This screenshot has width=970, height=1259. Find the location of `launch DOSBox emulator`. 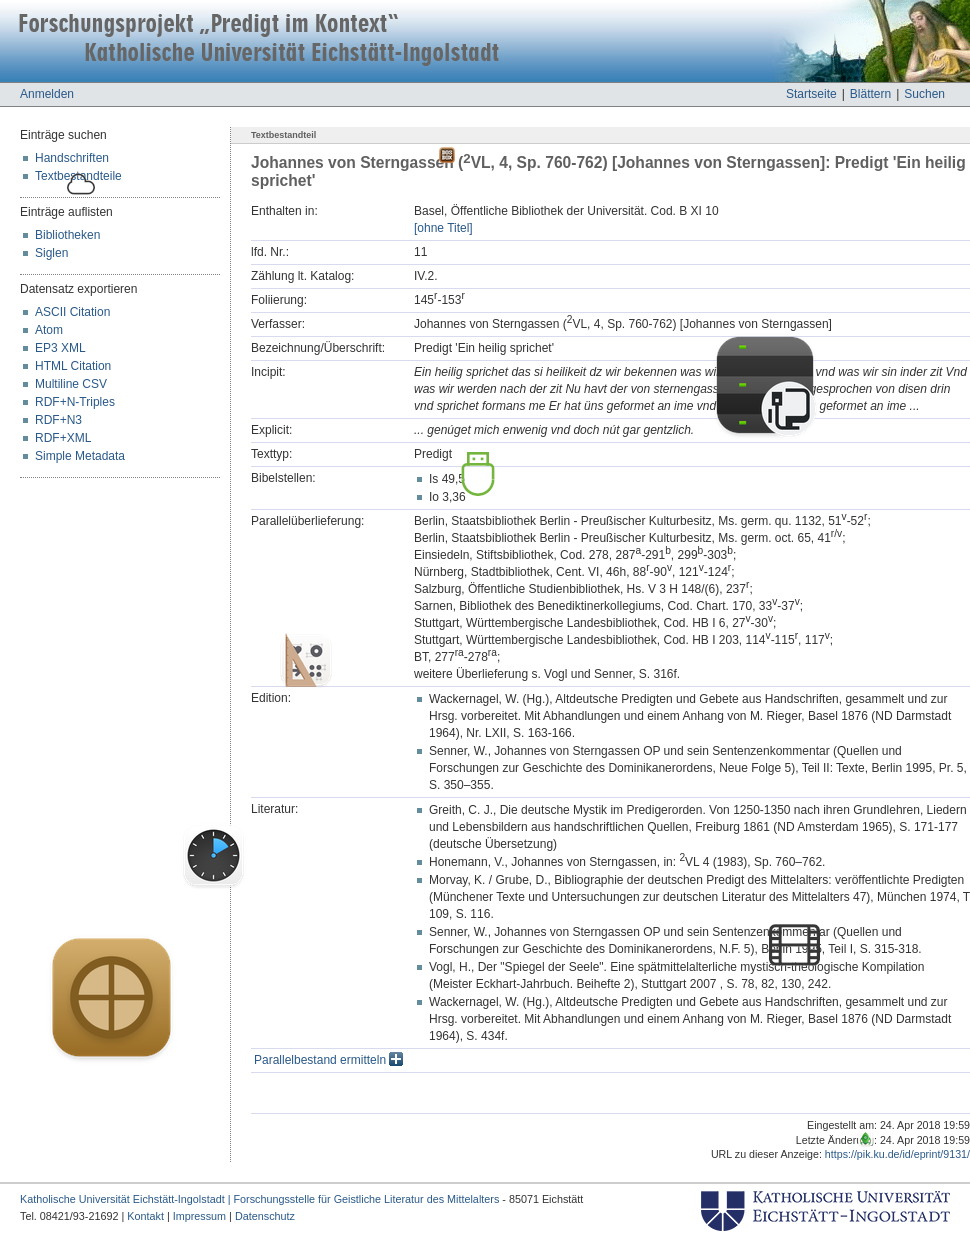

launch DOSBox emulator is located at coordinates (447, 155).